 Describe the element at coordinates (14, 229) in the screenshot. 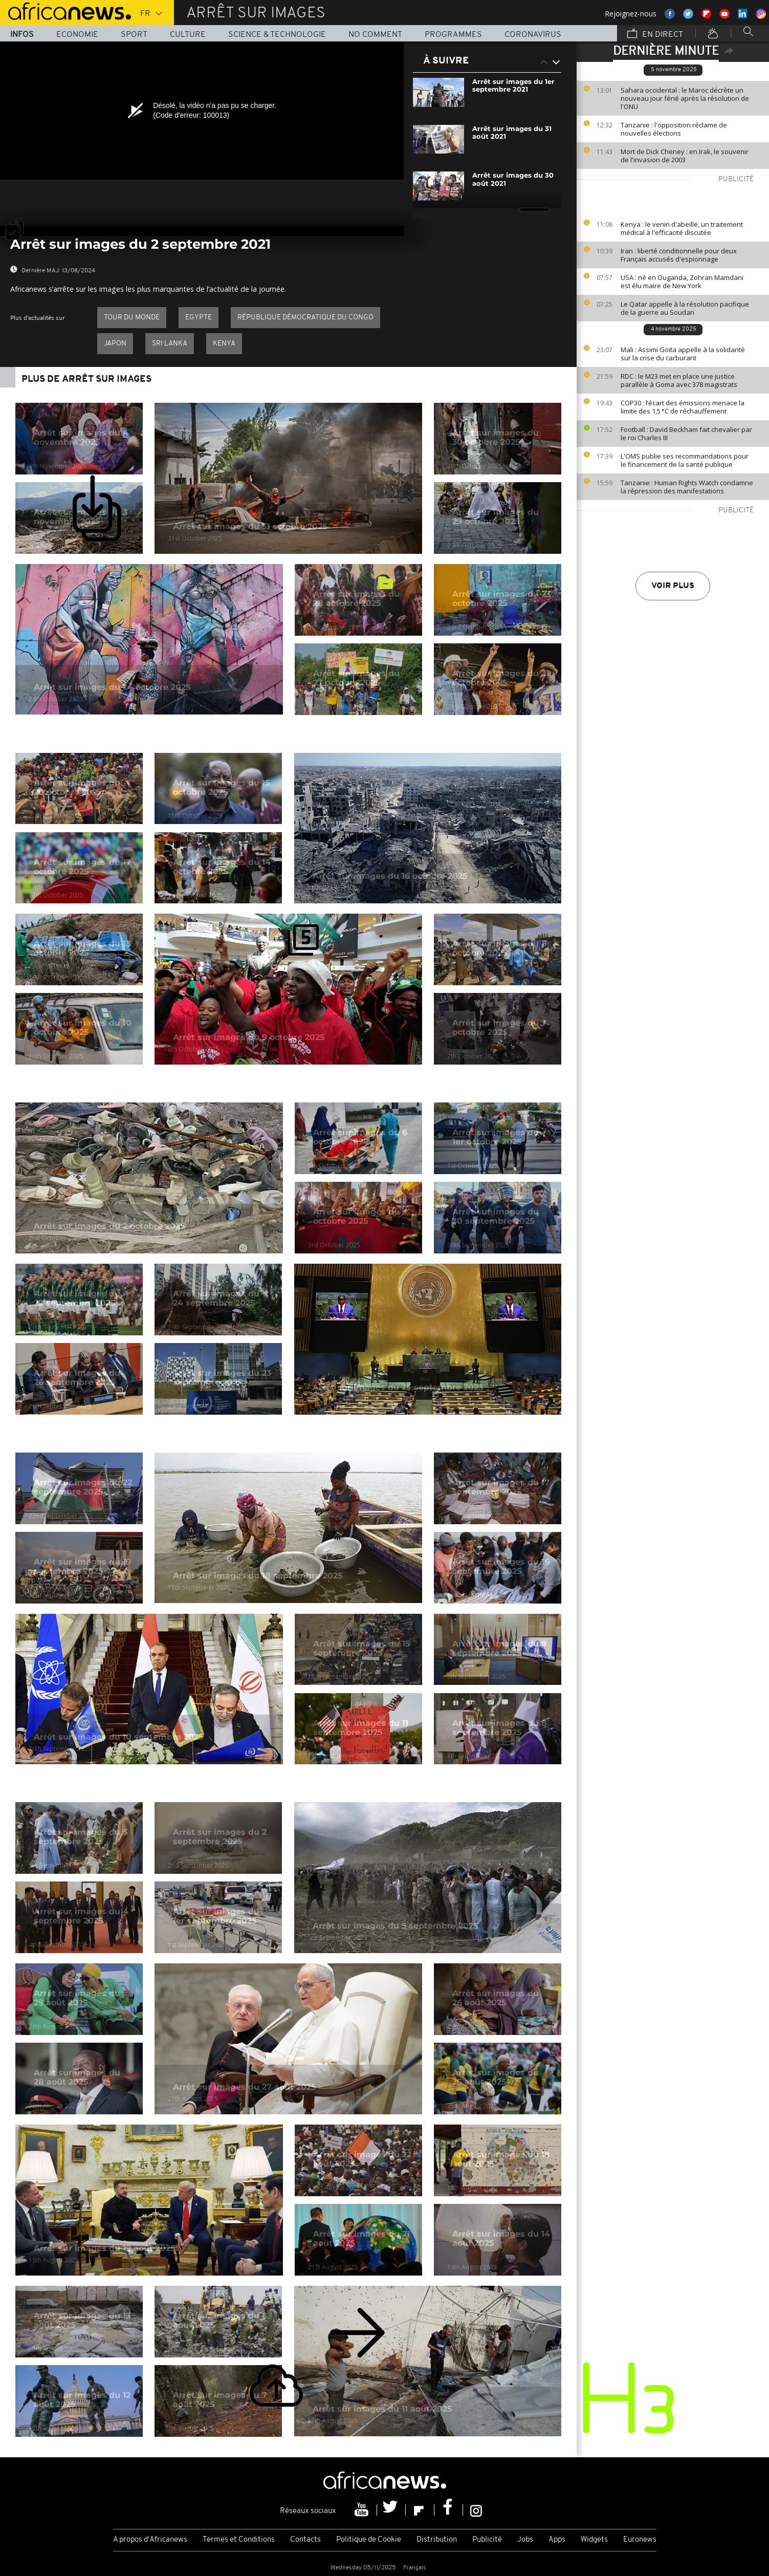

I see `mark task or document as complete` at that location.